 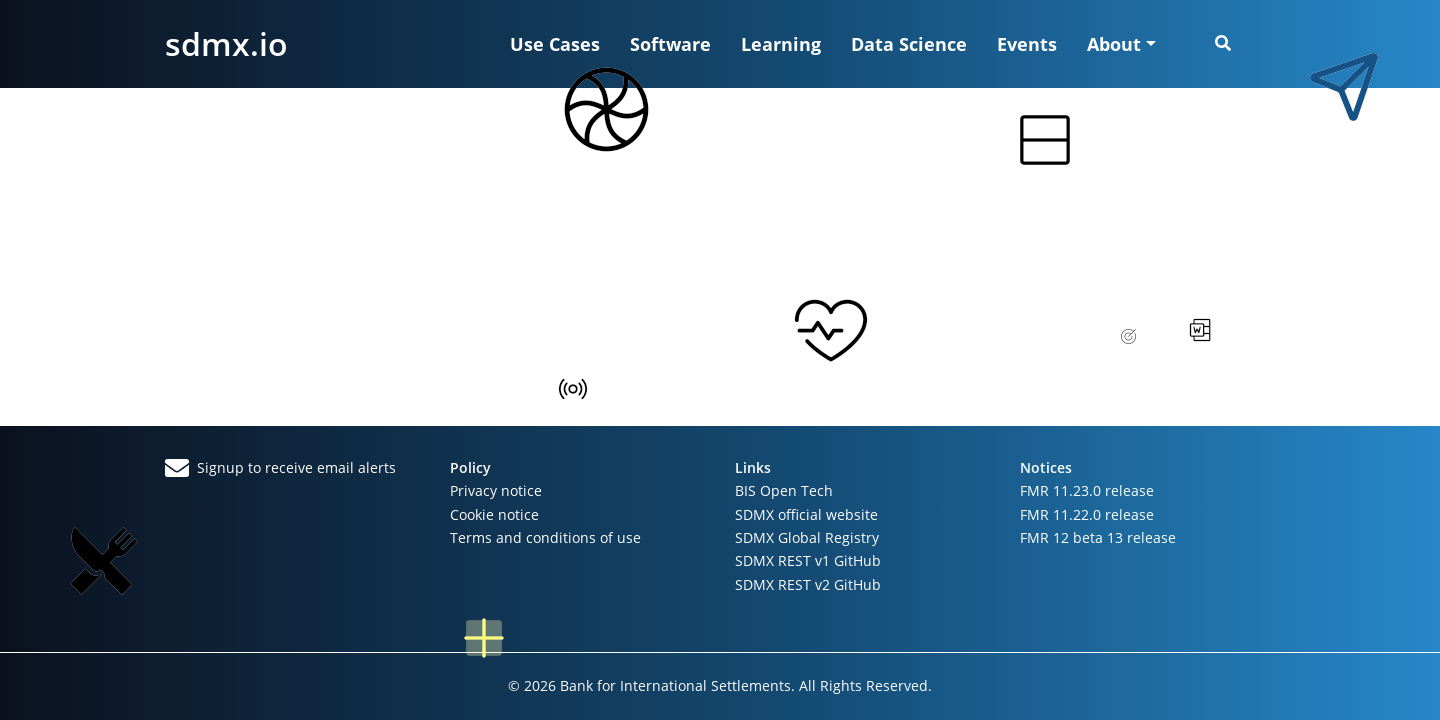 I want to click on indicates content is loading, so click(x=606, y=109).